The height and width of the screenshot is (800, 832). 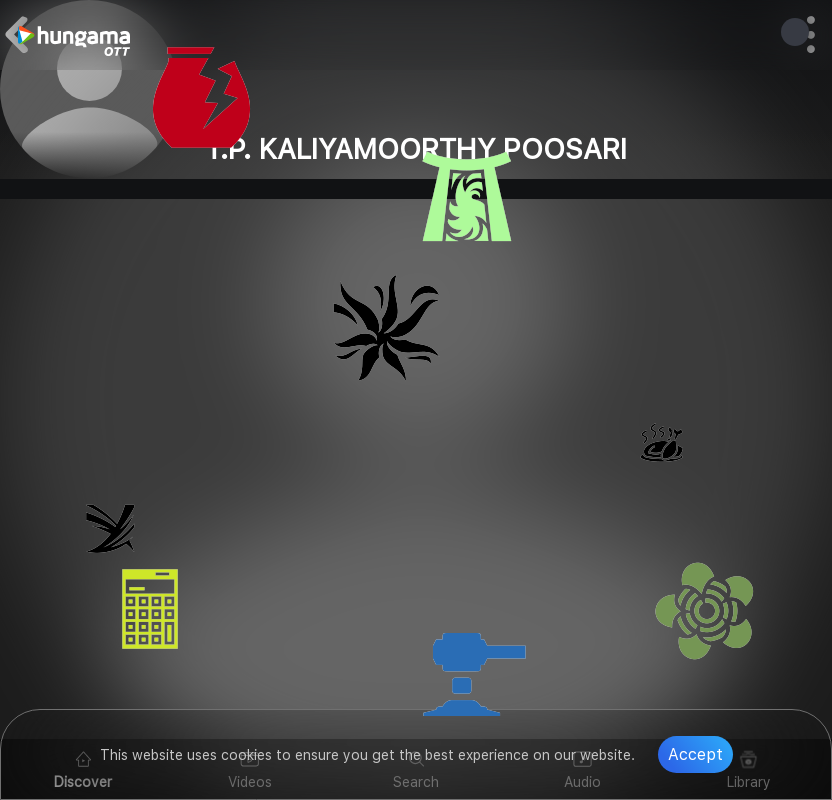 I want to click on turret defense unit in a strategy game, so click(x=474, y=674).